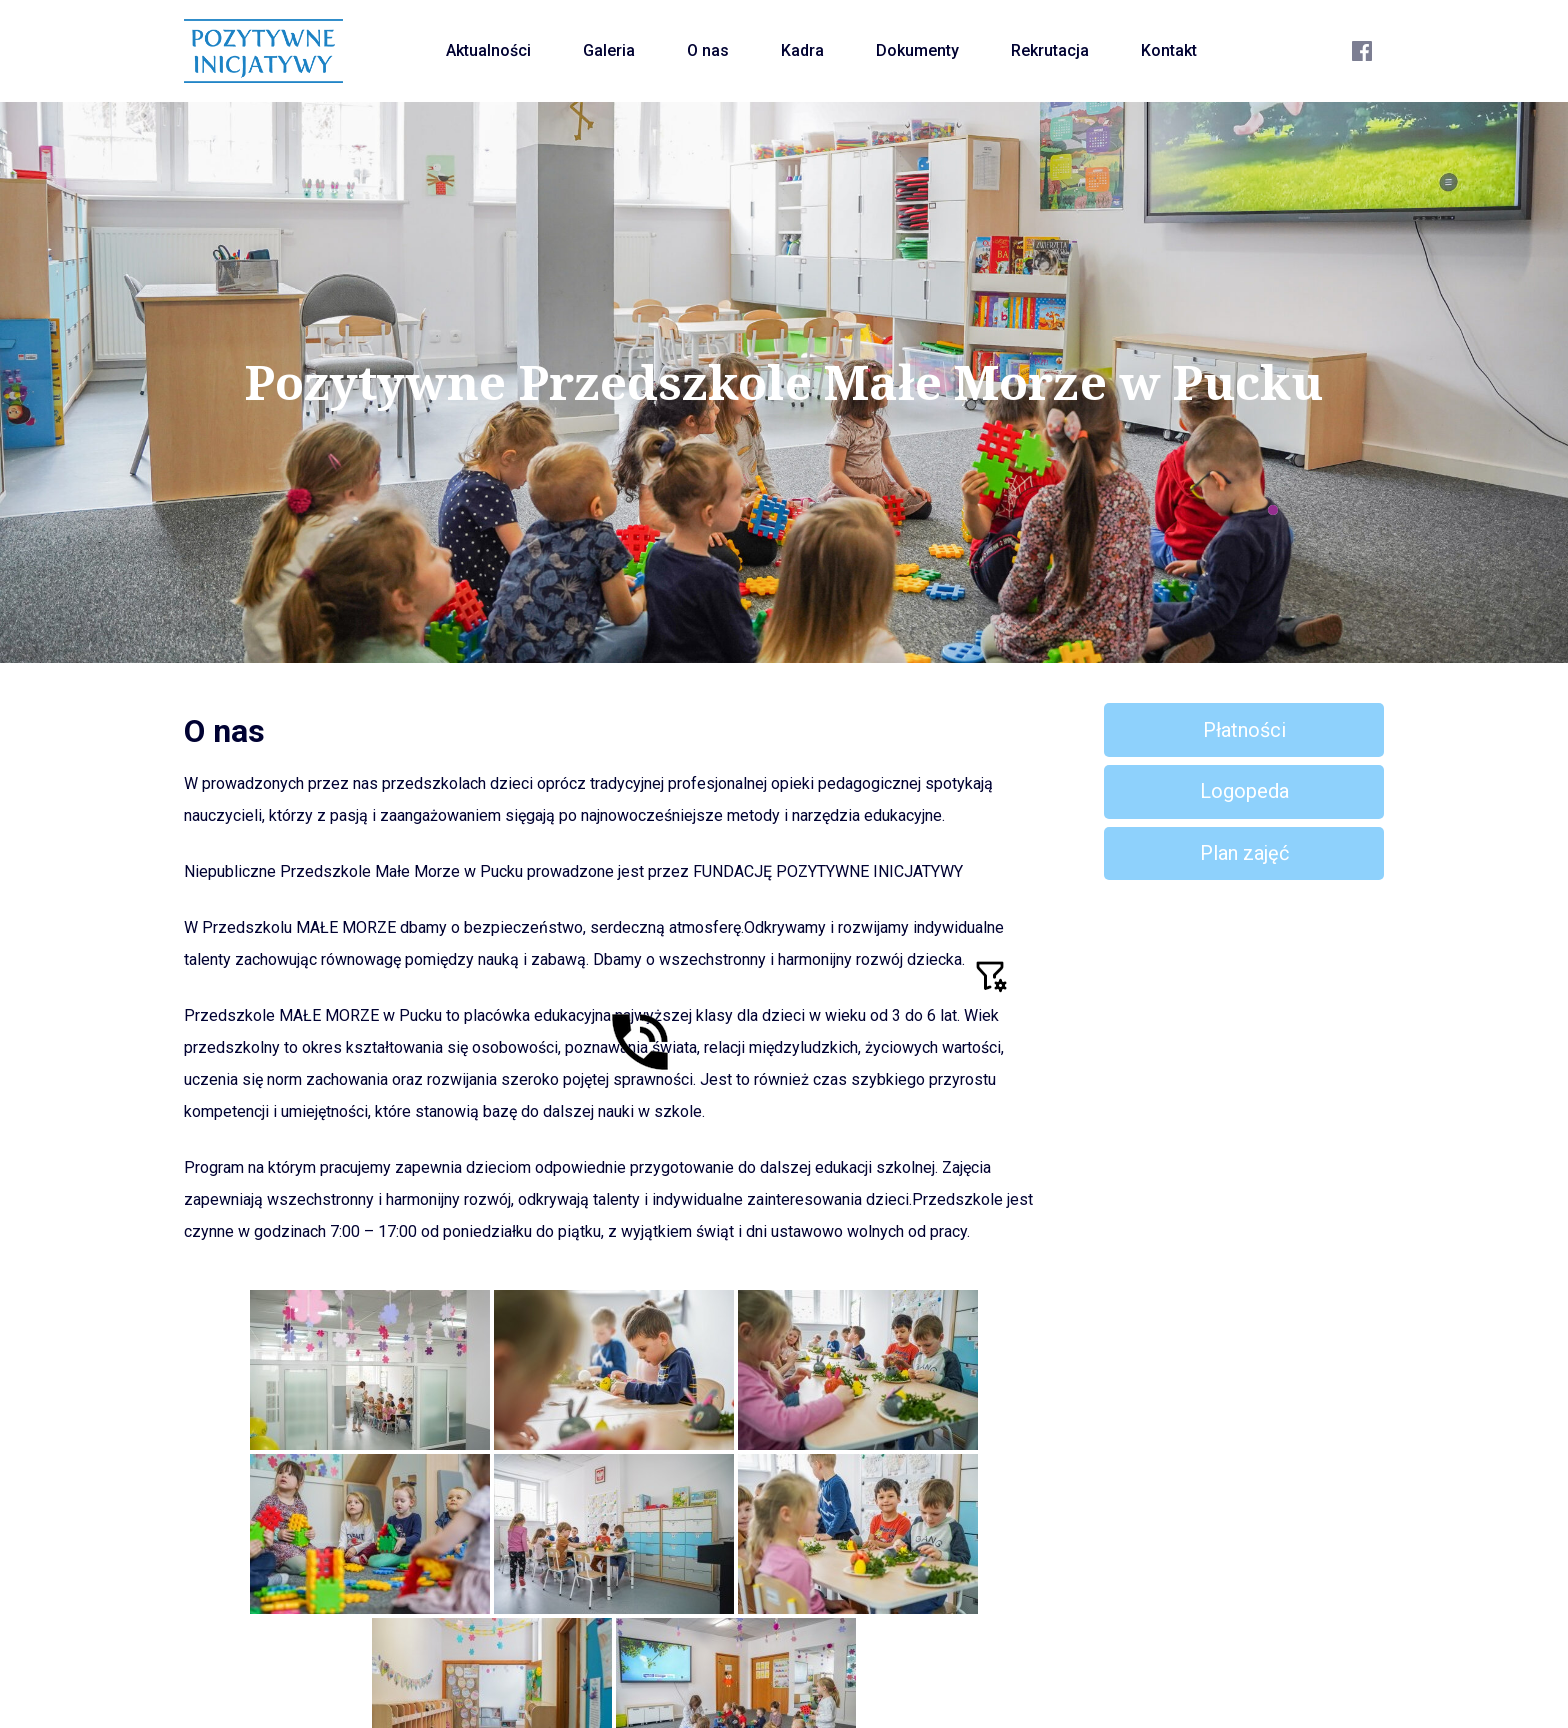 Image resolution: width=1568 pixels, height=1728 pixels. What do you see at coordinates (1273, 510) in the screenshot?
I see `indicates an active or selected state` at bounding box center [1273, 510].